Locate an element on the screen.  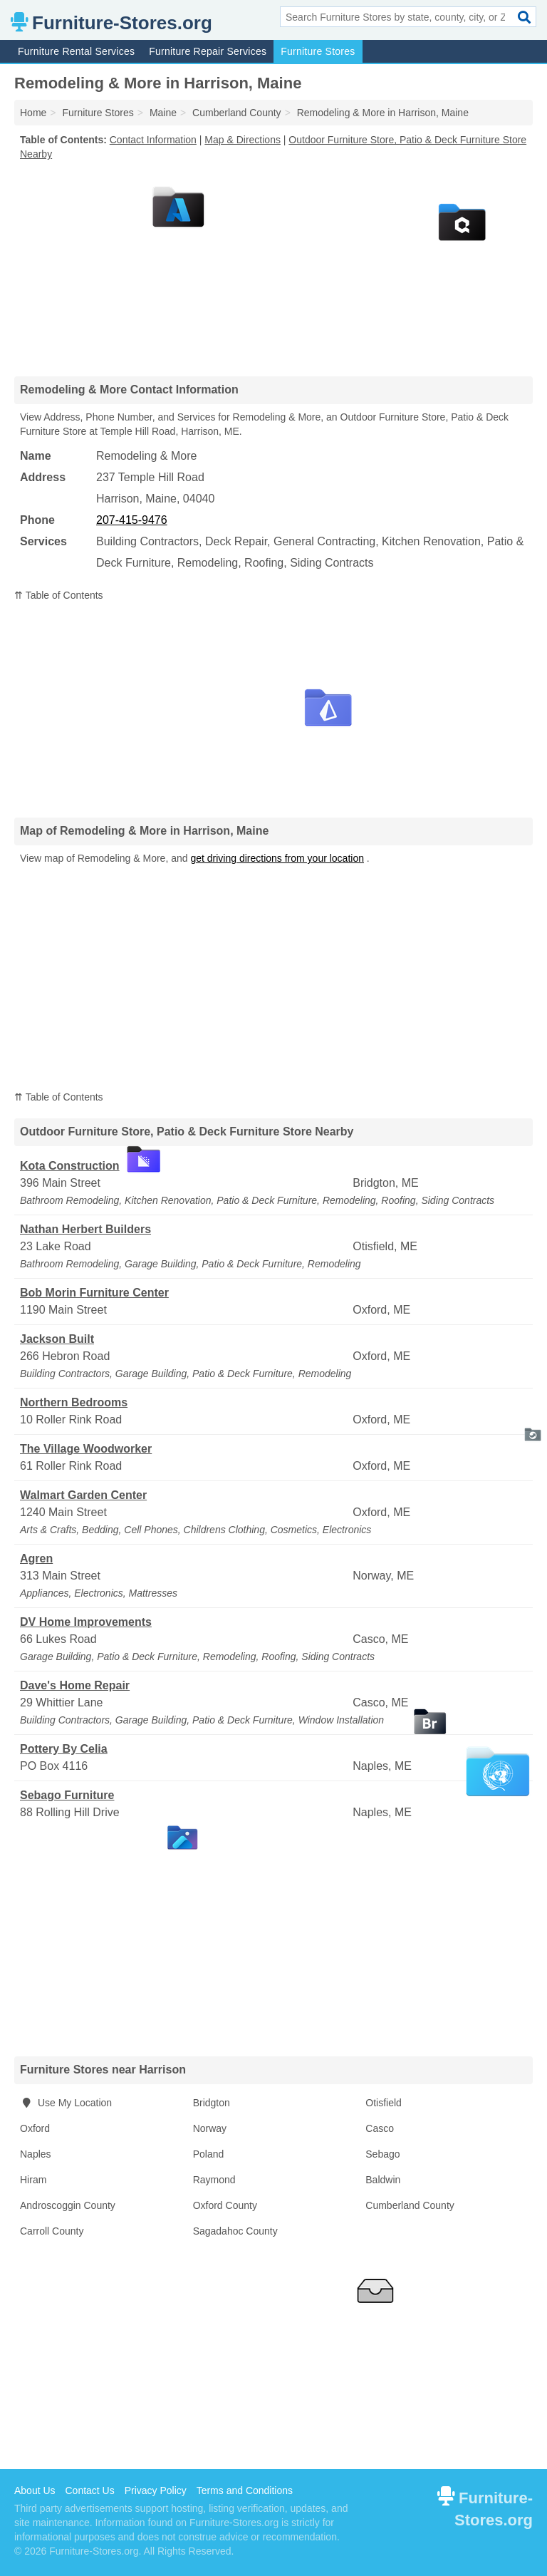
open folder containing Prisma project files is located at coordinates (328, 709).